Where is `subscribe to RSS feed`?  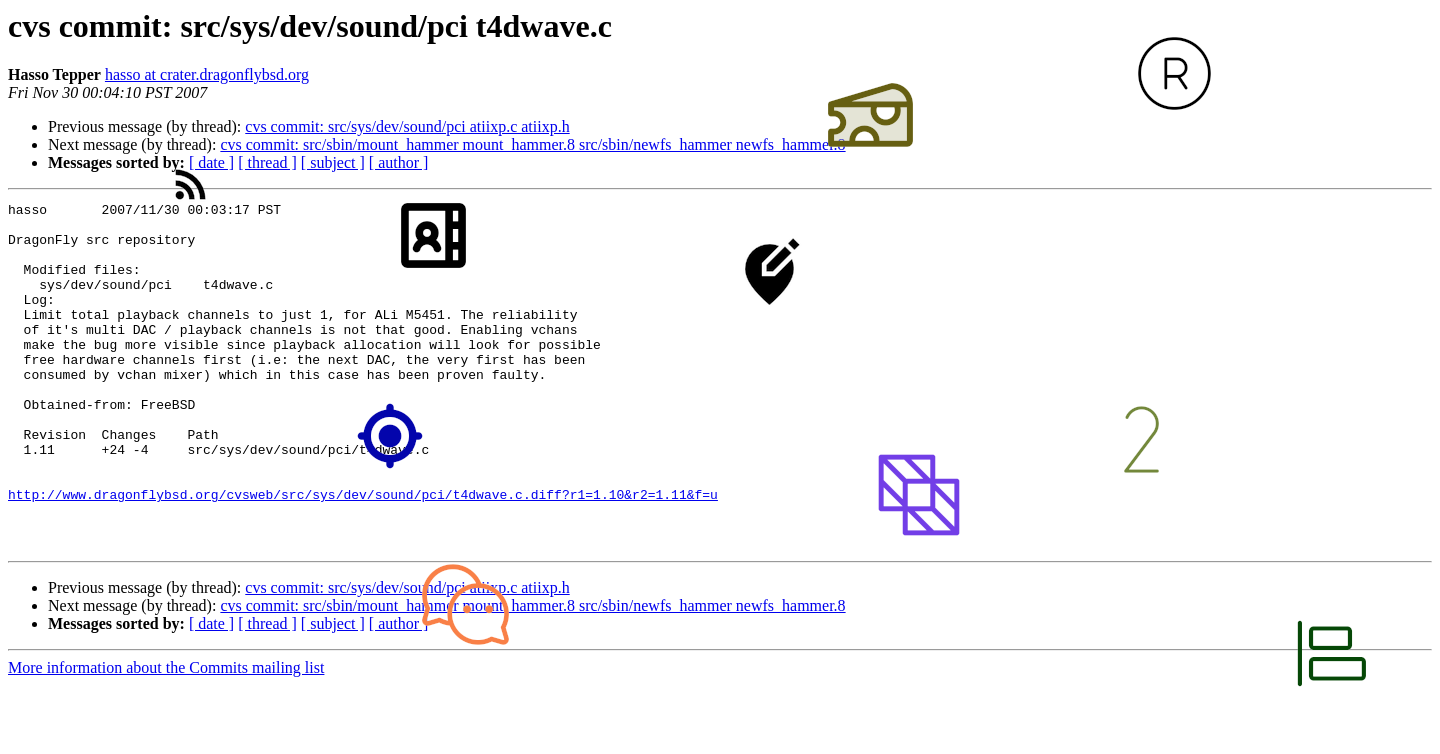
subscribe to RSS feed is located at coordinates (191, 184).